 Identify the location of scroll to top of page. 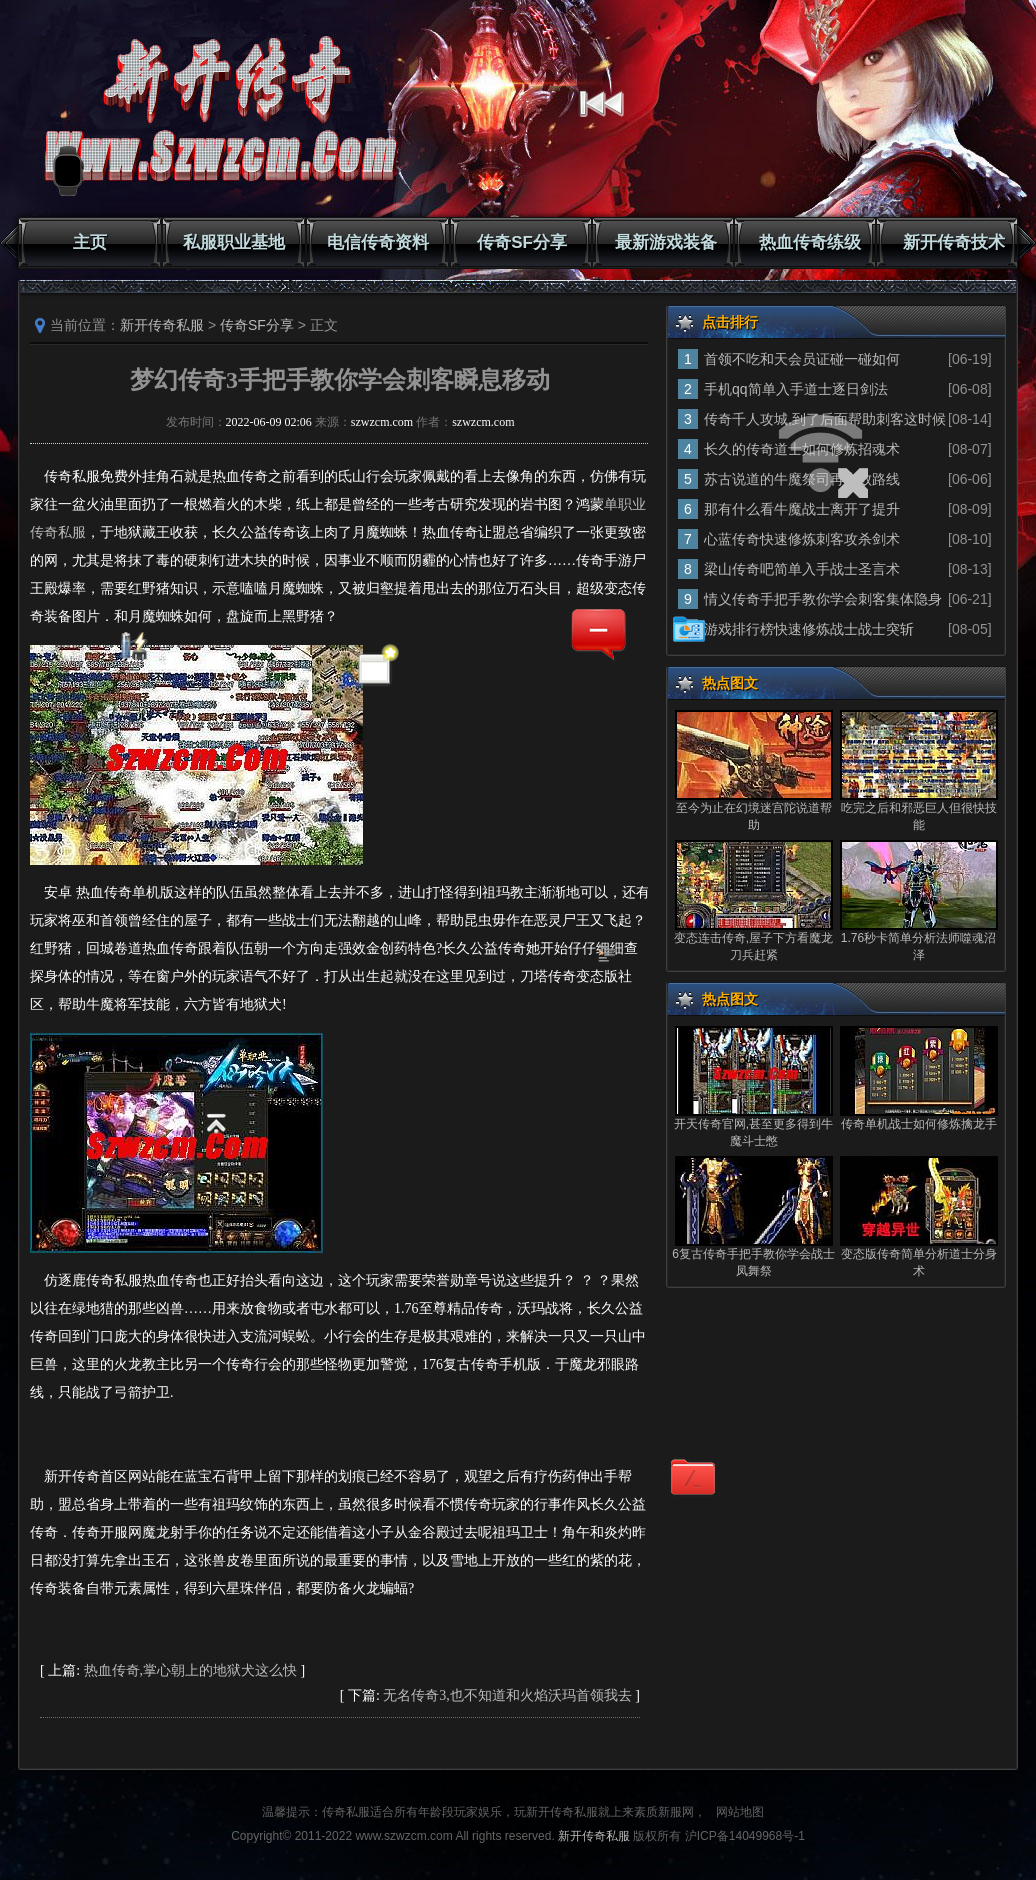
(216, 1124).